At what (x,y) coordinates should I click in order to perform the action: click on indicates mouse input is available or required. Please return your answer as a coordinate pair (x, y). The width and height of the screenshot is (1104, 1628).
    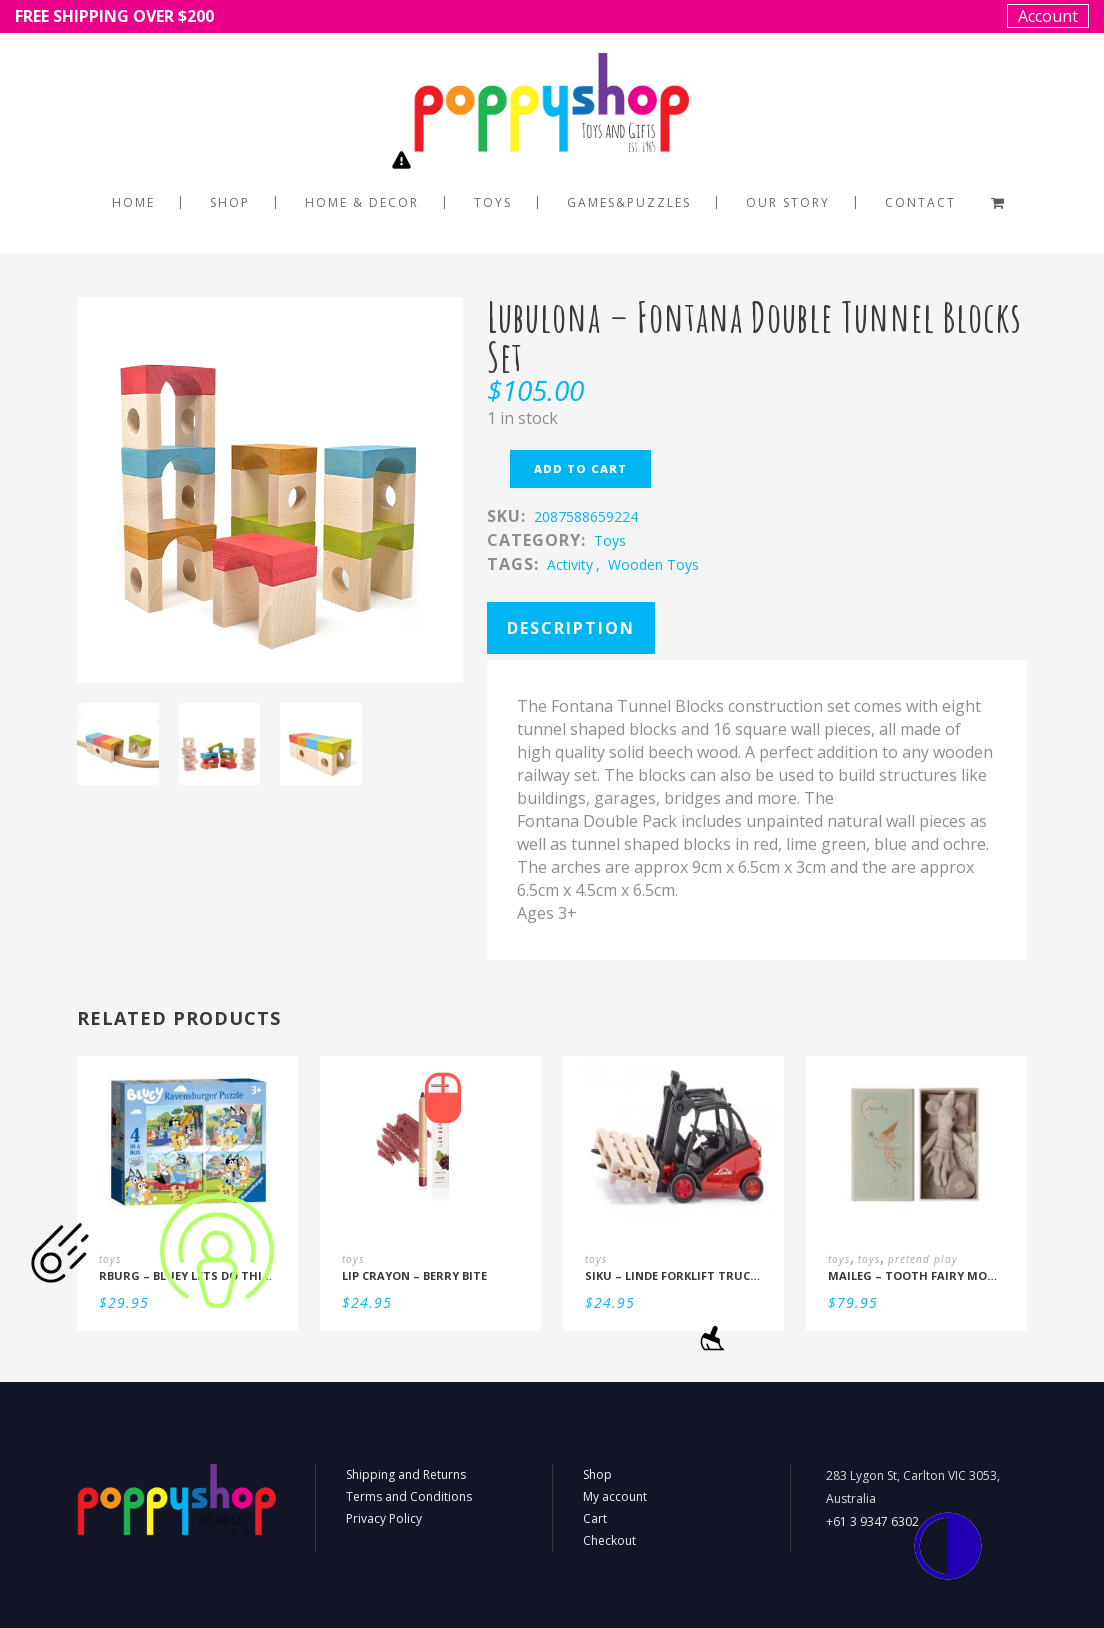
    Looking at the image, I should click on (443, 1098).